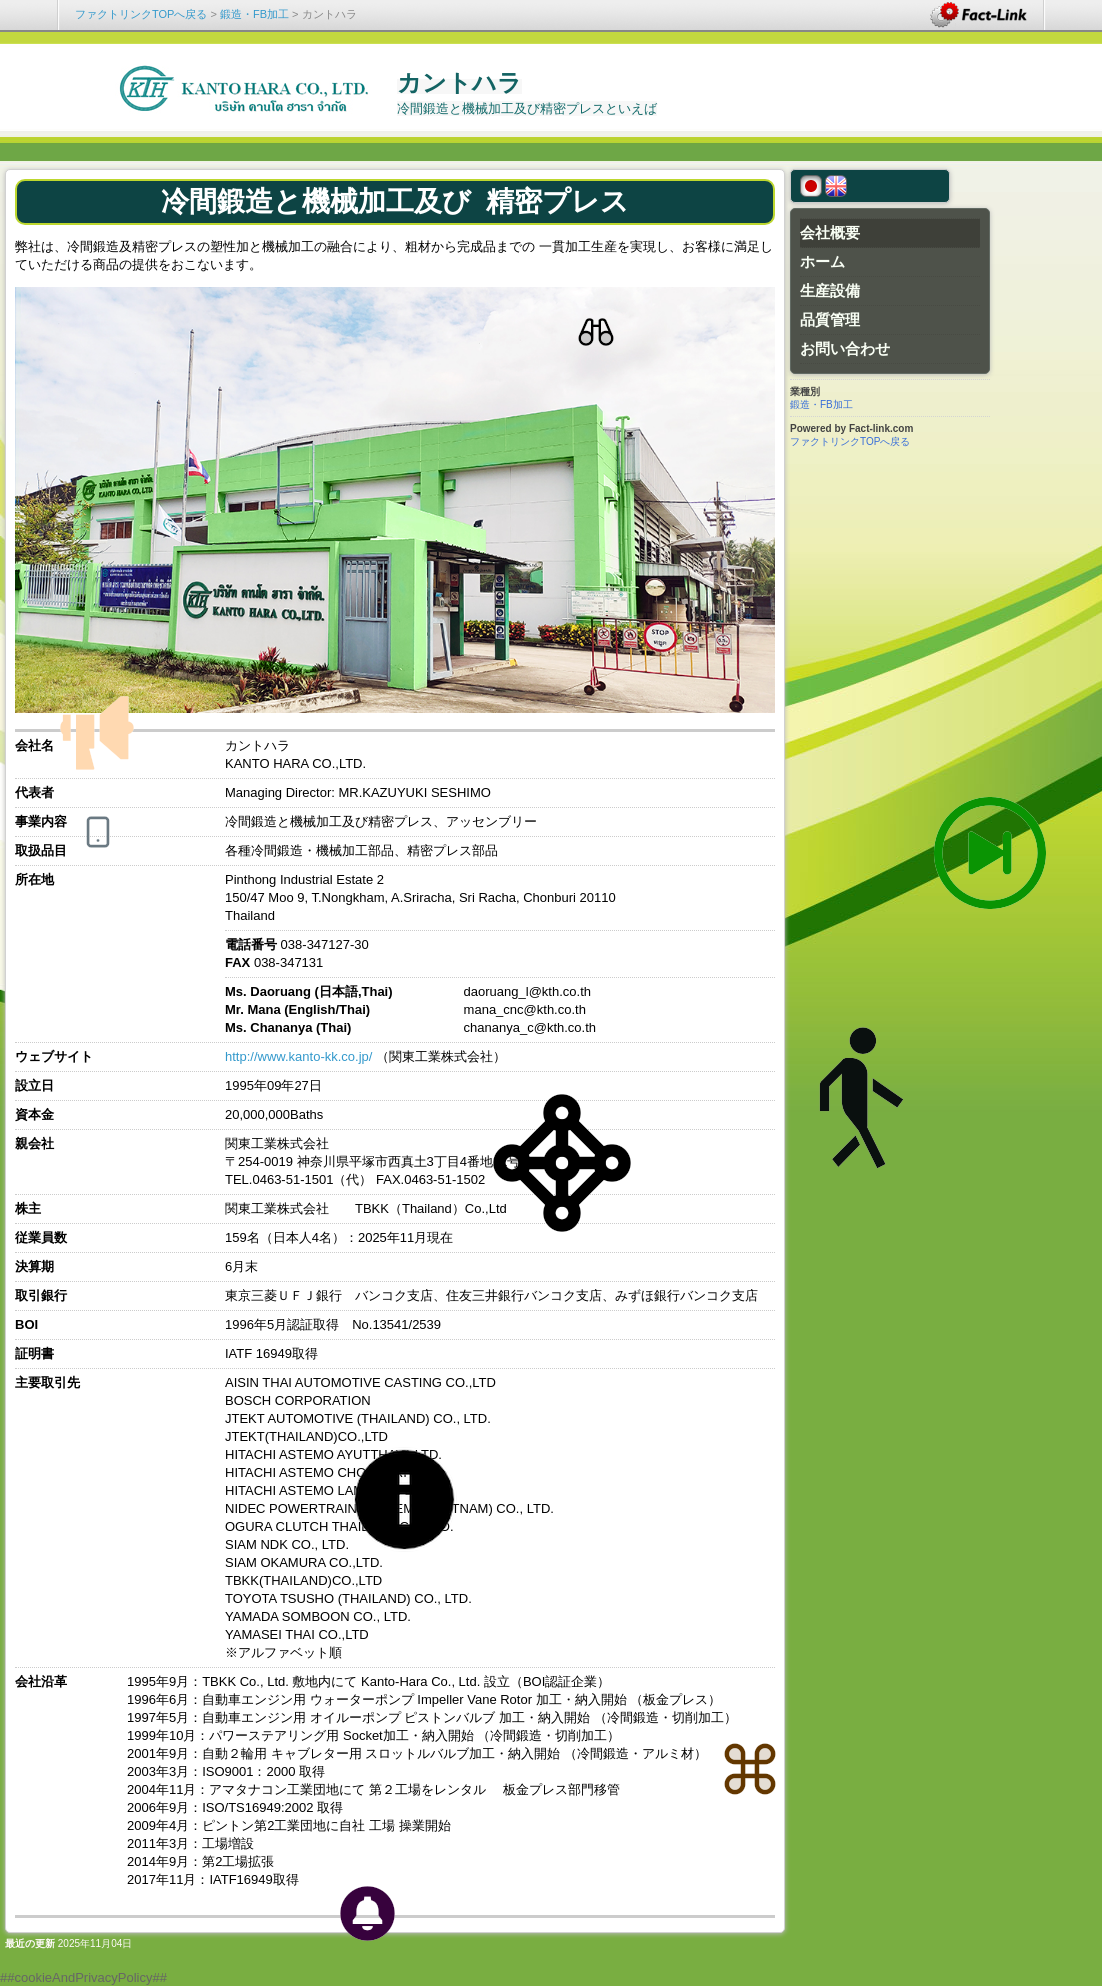 Image resolution: width=1102 pixels, height=1986 pixels. I want to click on view star-ring network topology, so click(562, 1163).